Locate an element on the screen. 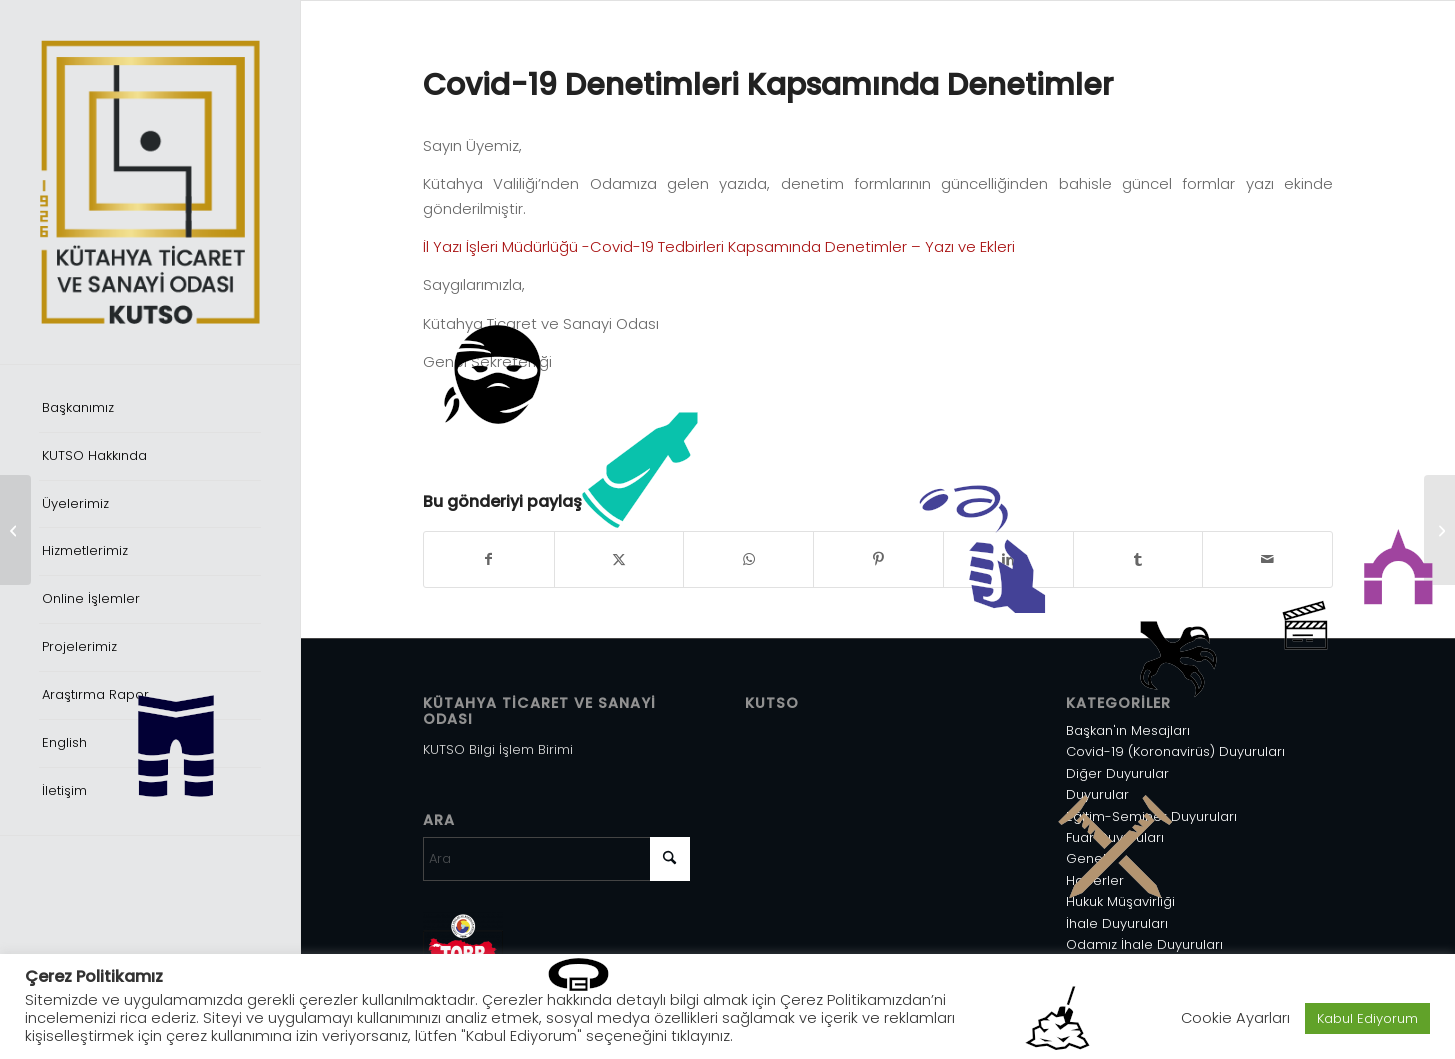 The height and width of the screenshot is (1059, 1455). select ninja character class is located at coordinates (492, 374).